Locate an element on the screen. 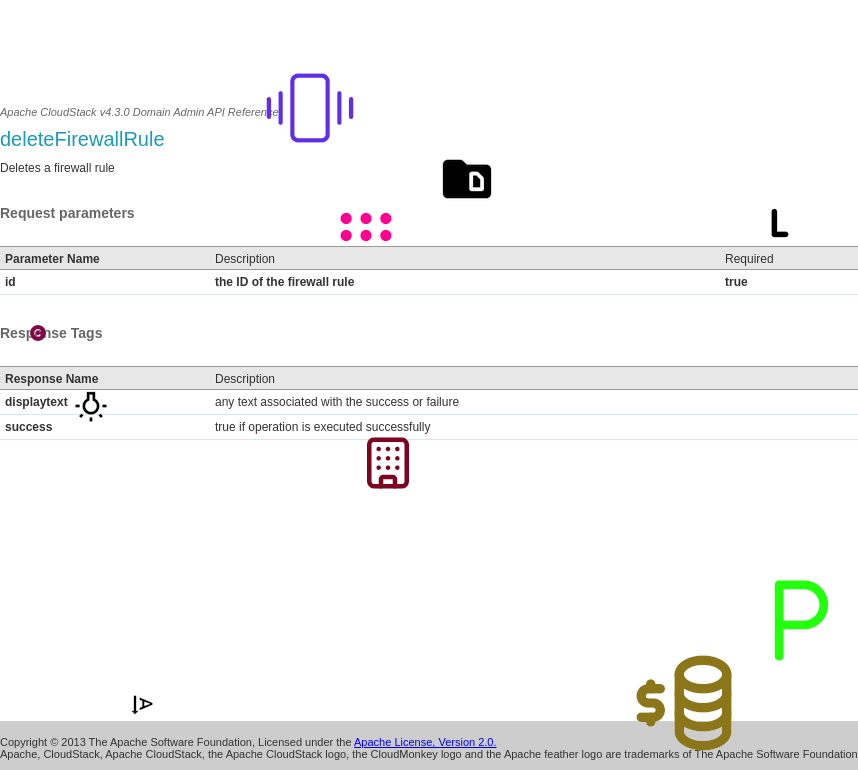 Image resolution: width=858 pixels, height=770 pixels. view business plan or financial overview is located at coordinates (684, 703).